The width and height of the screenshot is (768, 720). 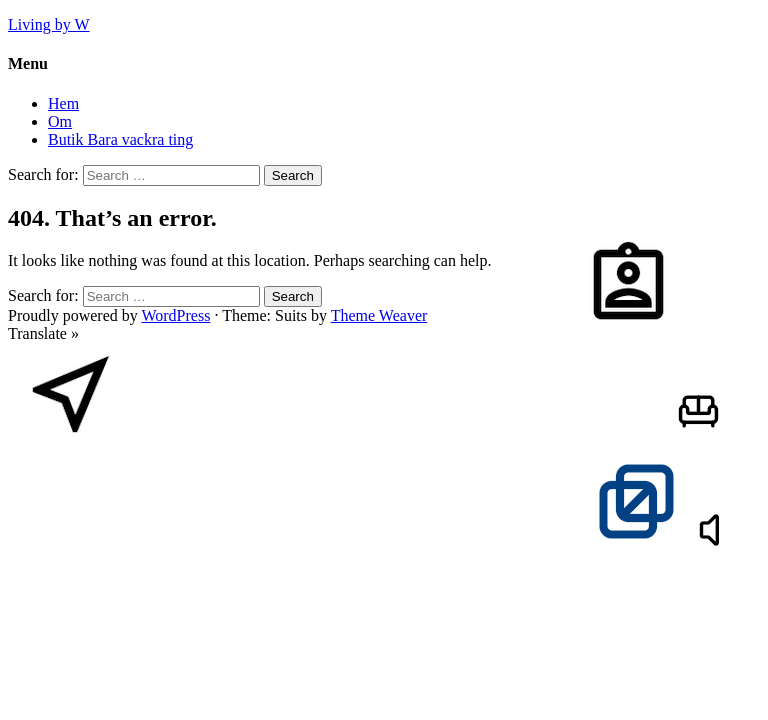 What do you see at coordinates (719, 530) in the screenshot?
I see `adjust audio volume settings` at bounding box center [719, 530].